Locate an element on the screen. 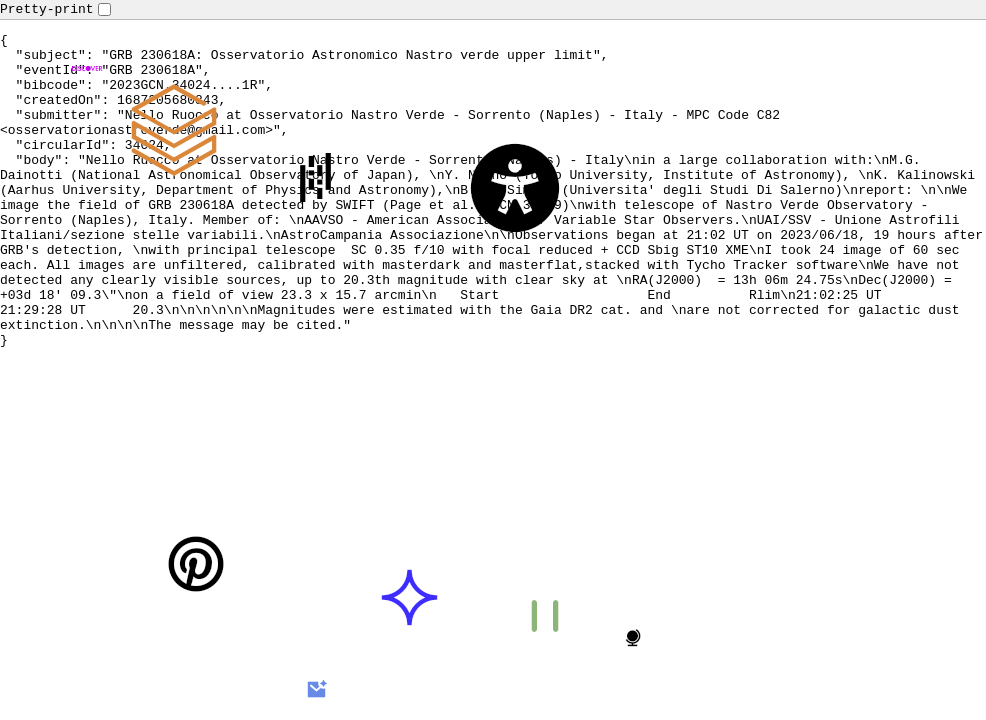 Image resolution: width=986 pixels, height=720 pixels. pause media playback is located at coordinates (545, 616).